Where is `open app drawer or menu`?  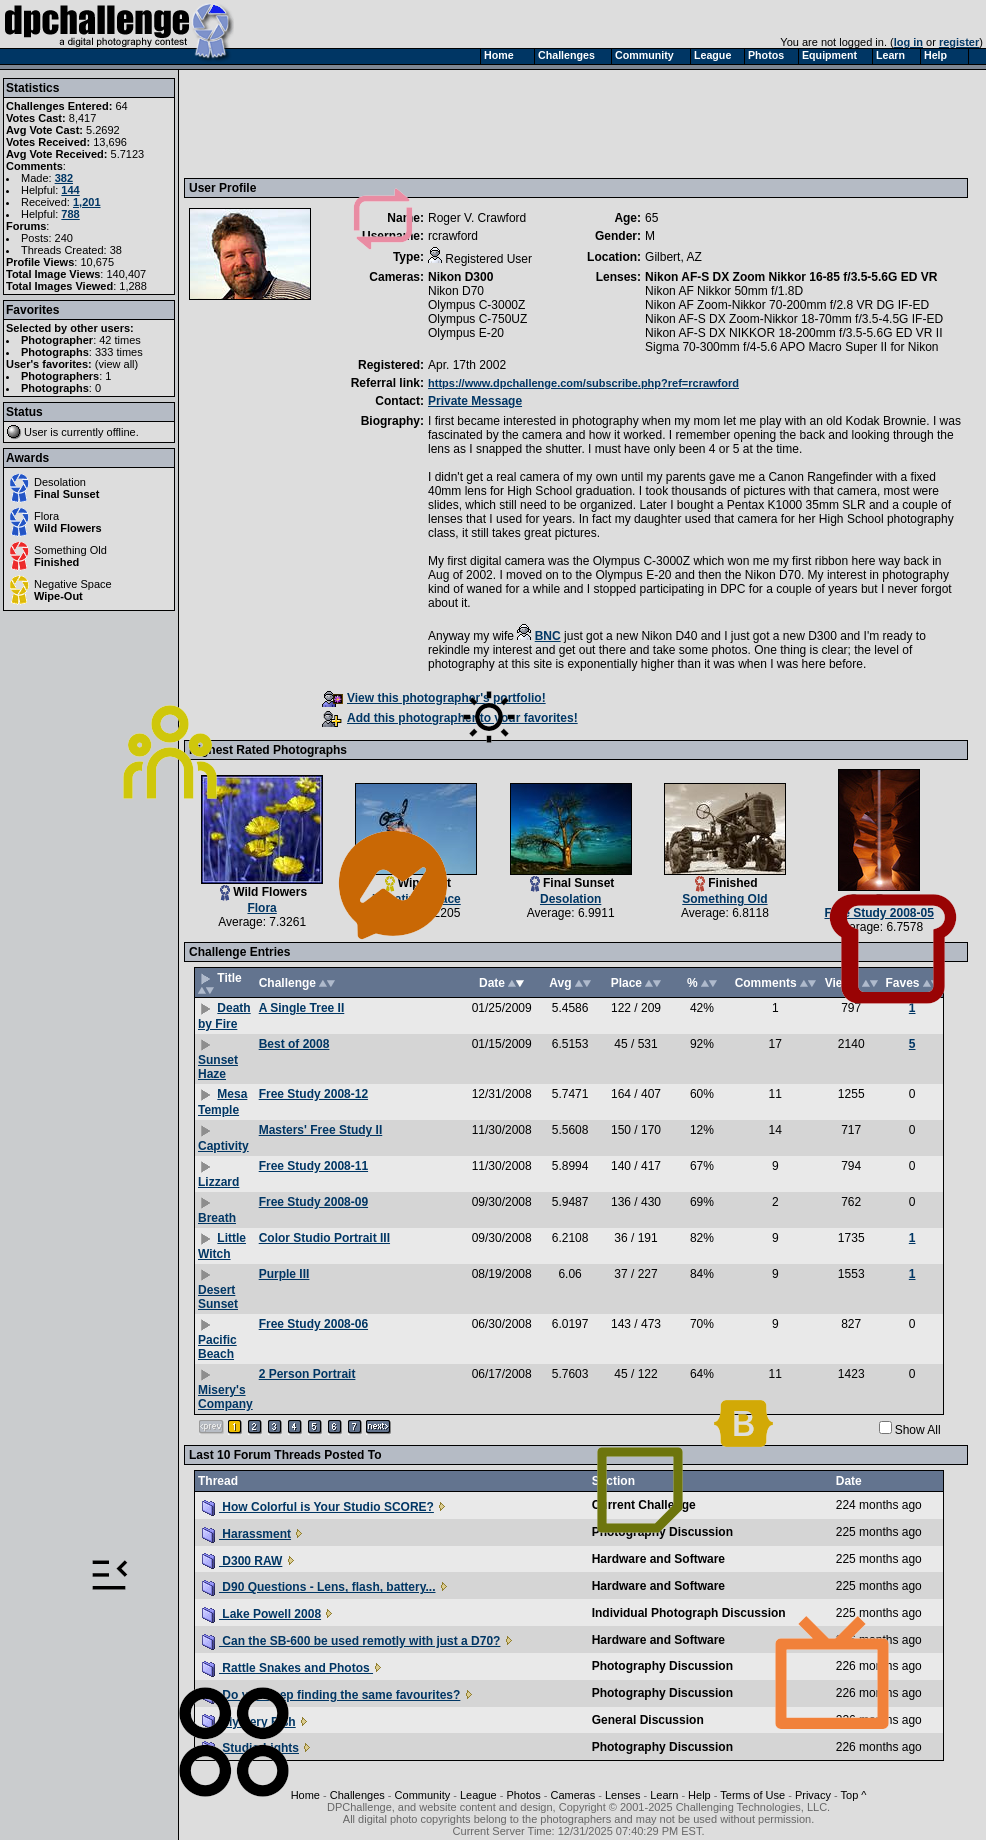 open app drawer or menu is located at coordinates (234, 1742).